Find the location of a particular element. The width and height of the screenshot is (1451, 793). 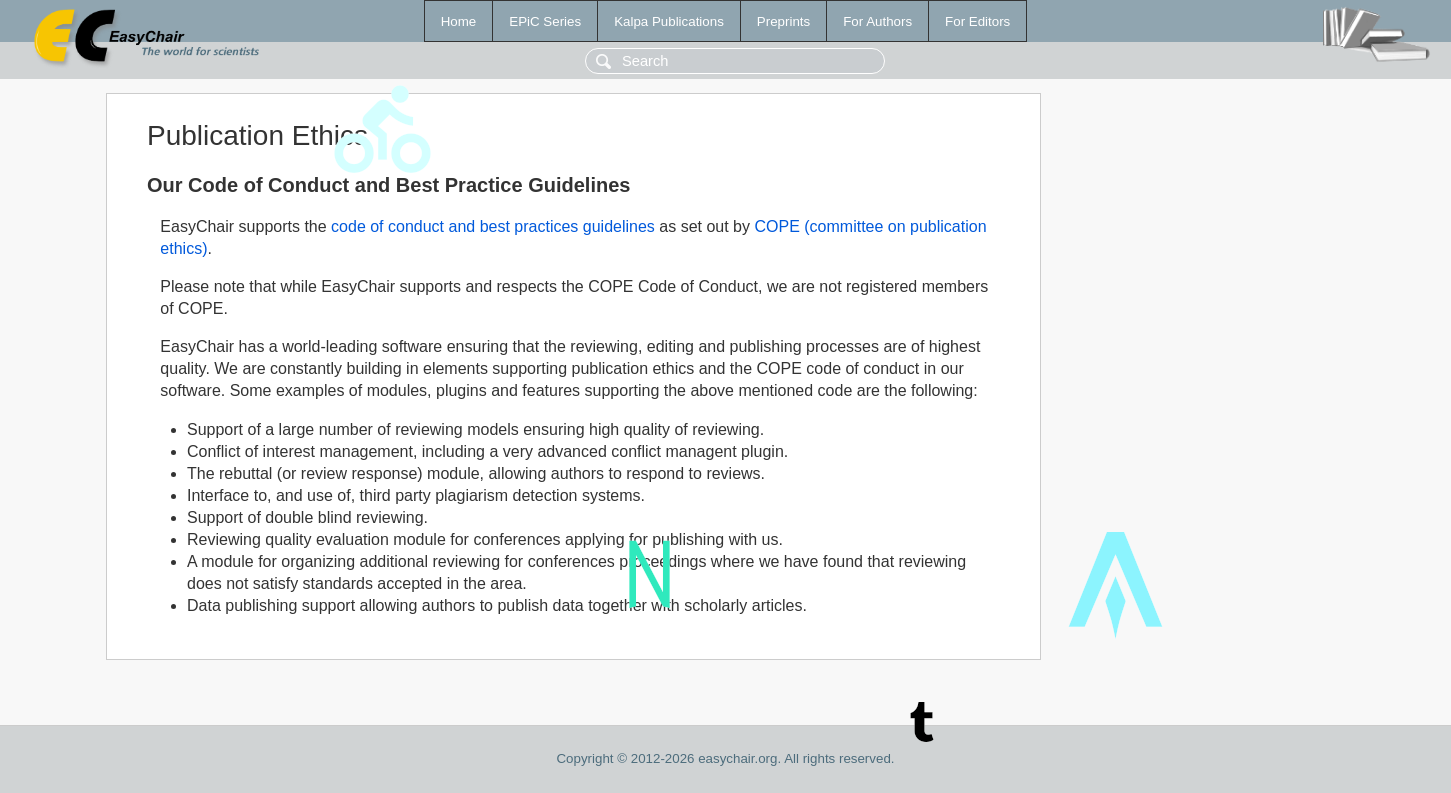

access cycling or bike route directions is located at coordinates (382, 133).